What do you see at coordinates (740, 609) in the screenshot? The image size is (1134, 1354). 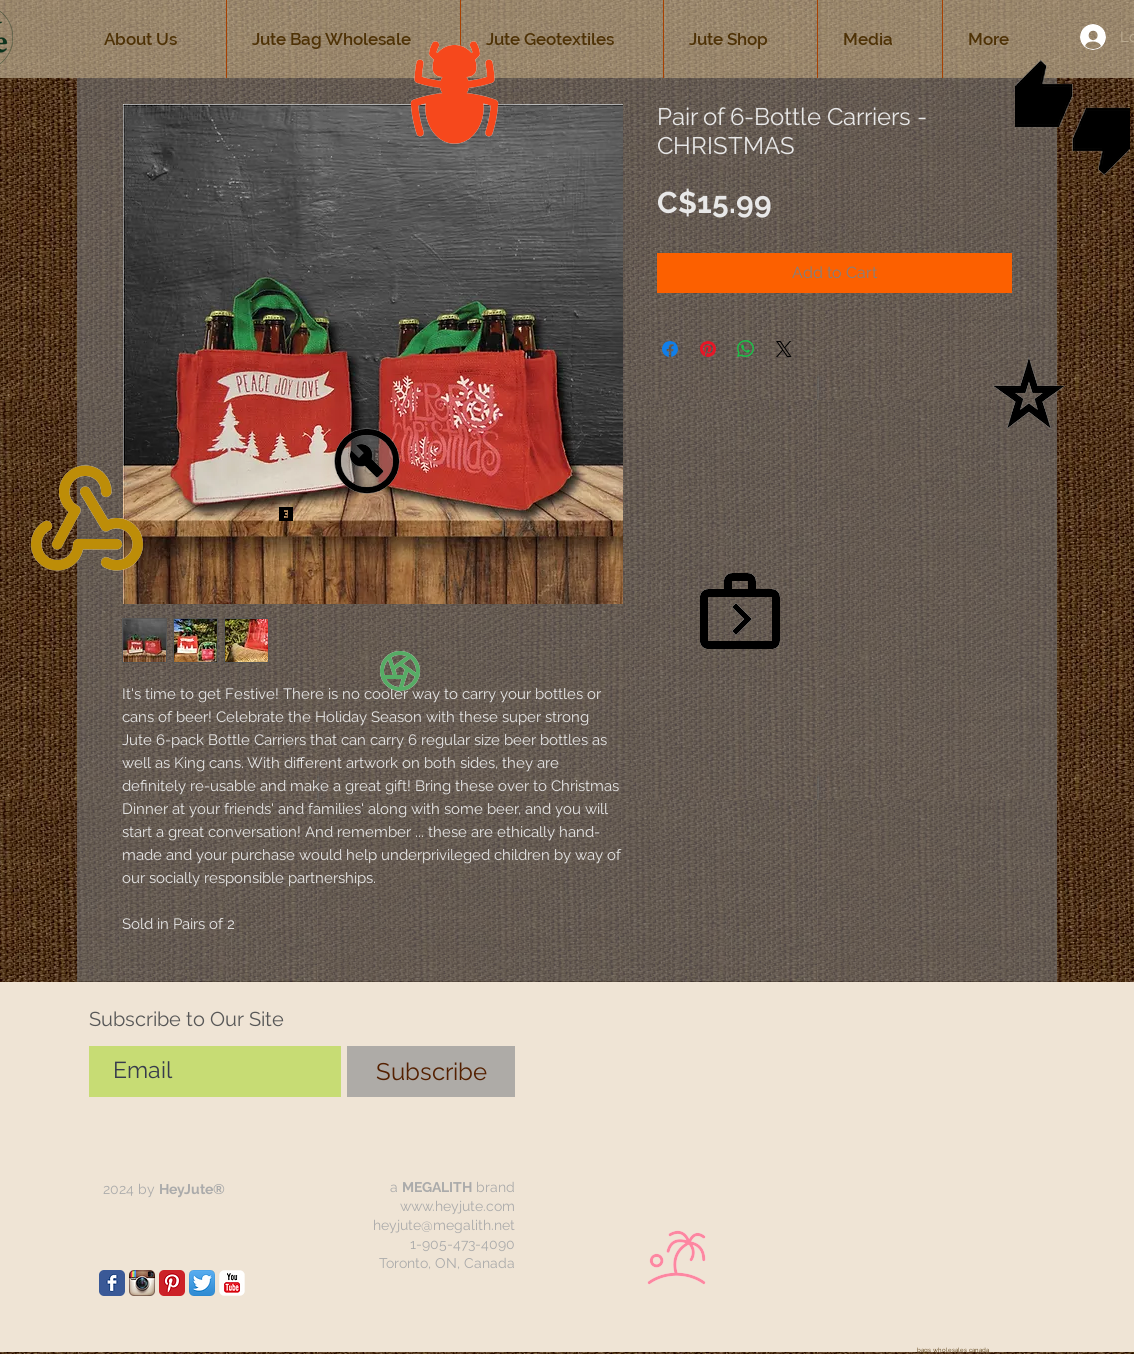 I see `schedule task for next week` at bounding box center [740, 609].